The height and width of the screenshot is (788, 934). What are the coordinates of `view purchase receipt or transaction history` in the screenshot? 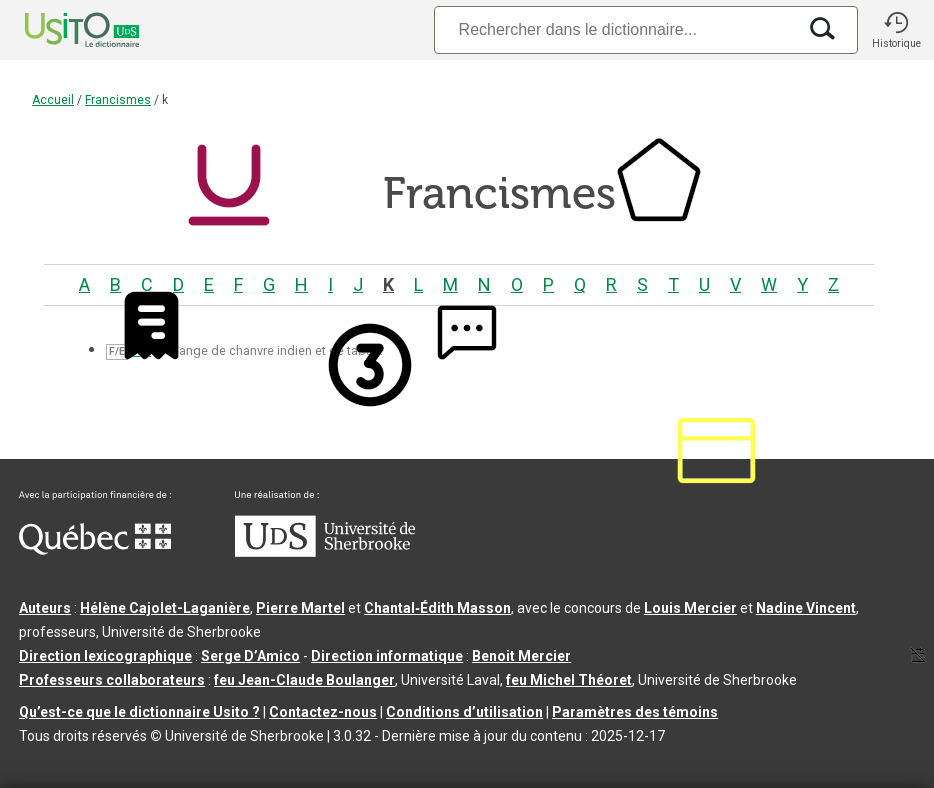 It's located at (151, 325).